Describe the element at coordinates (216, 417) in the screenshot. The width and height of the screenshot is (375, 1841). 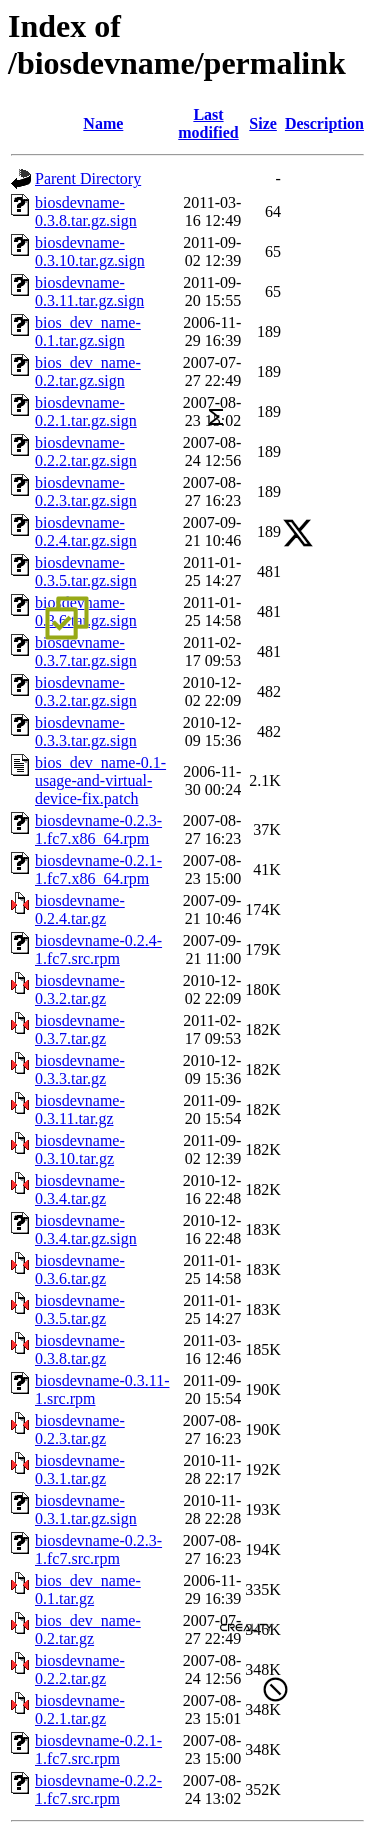
I see `insert a mathematical sum or formula` at that location.